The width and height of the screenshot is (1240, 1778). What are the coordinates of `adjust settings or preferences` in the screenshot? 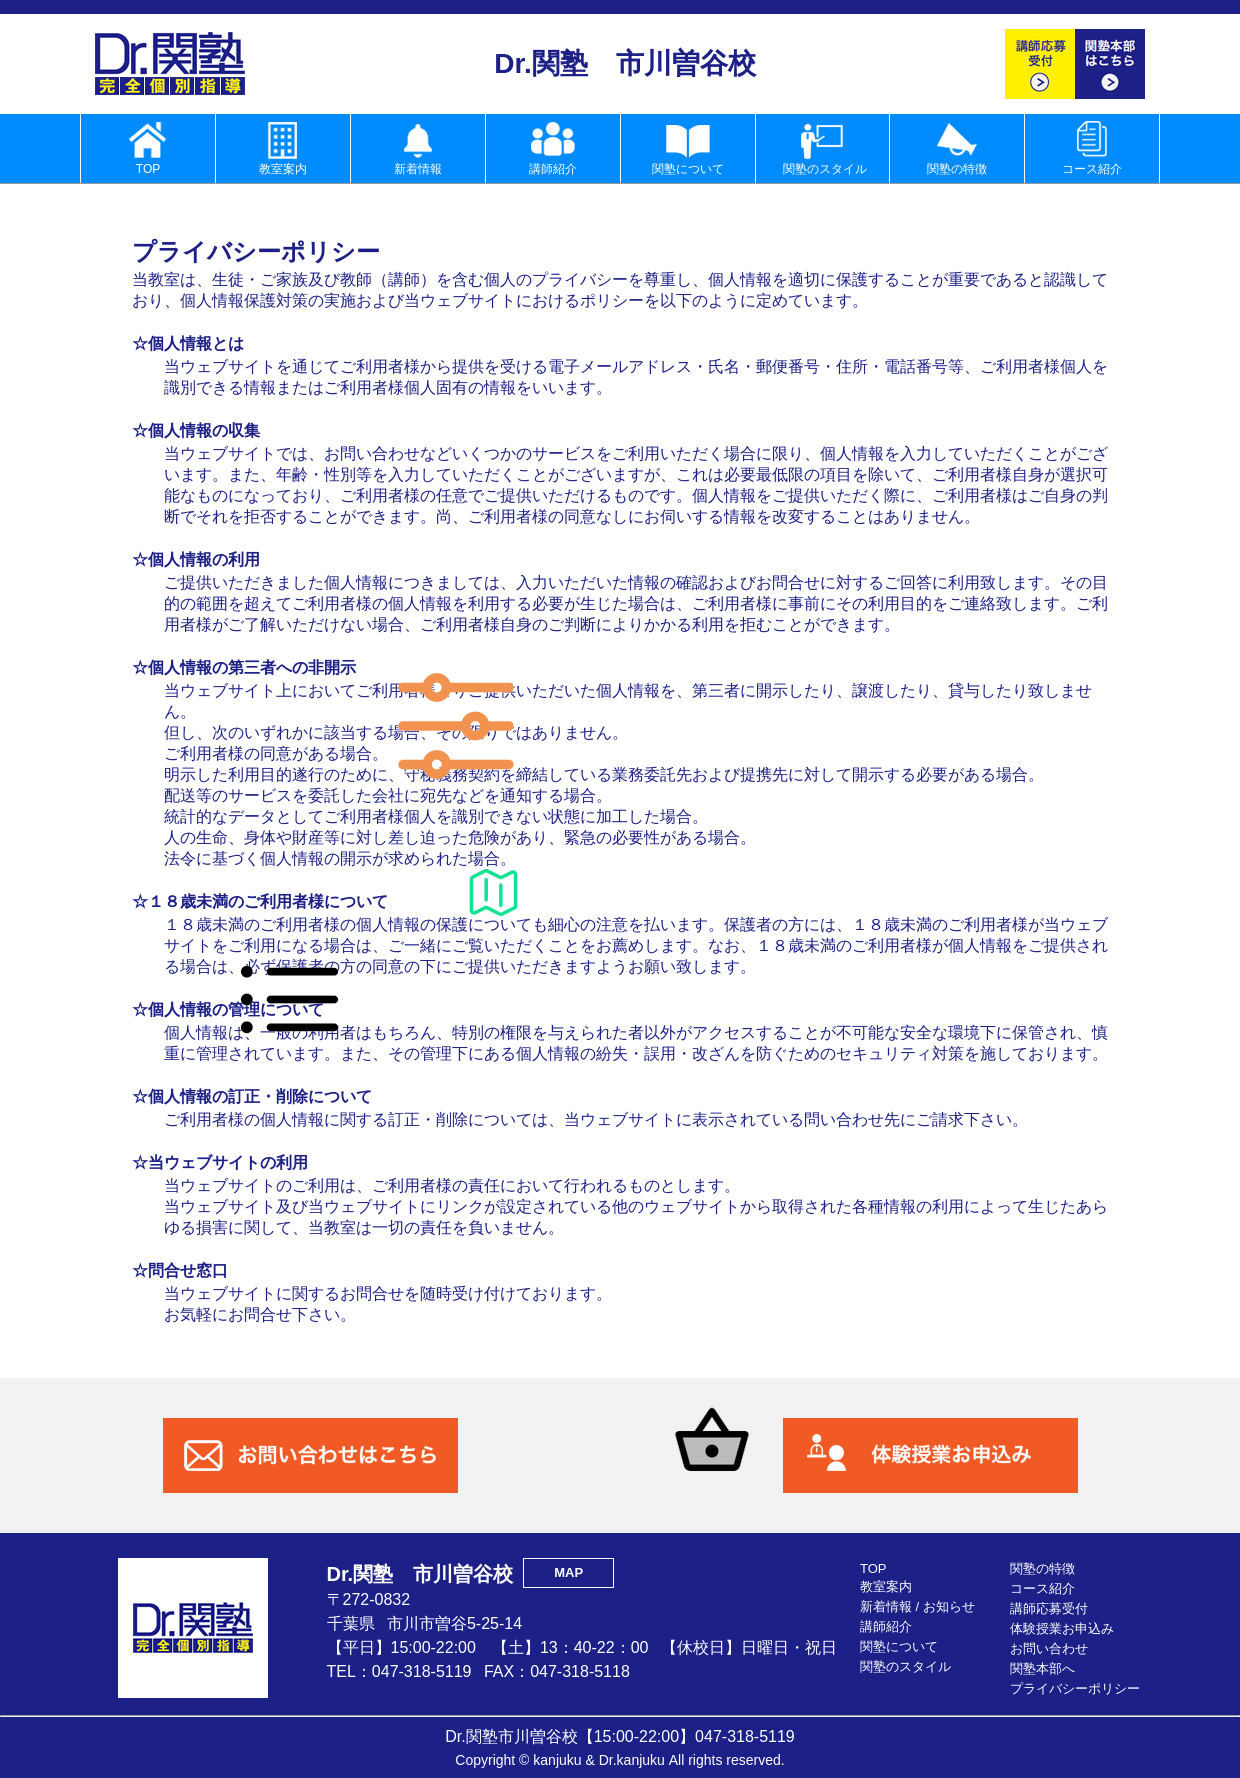 It's located at (456, 726).